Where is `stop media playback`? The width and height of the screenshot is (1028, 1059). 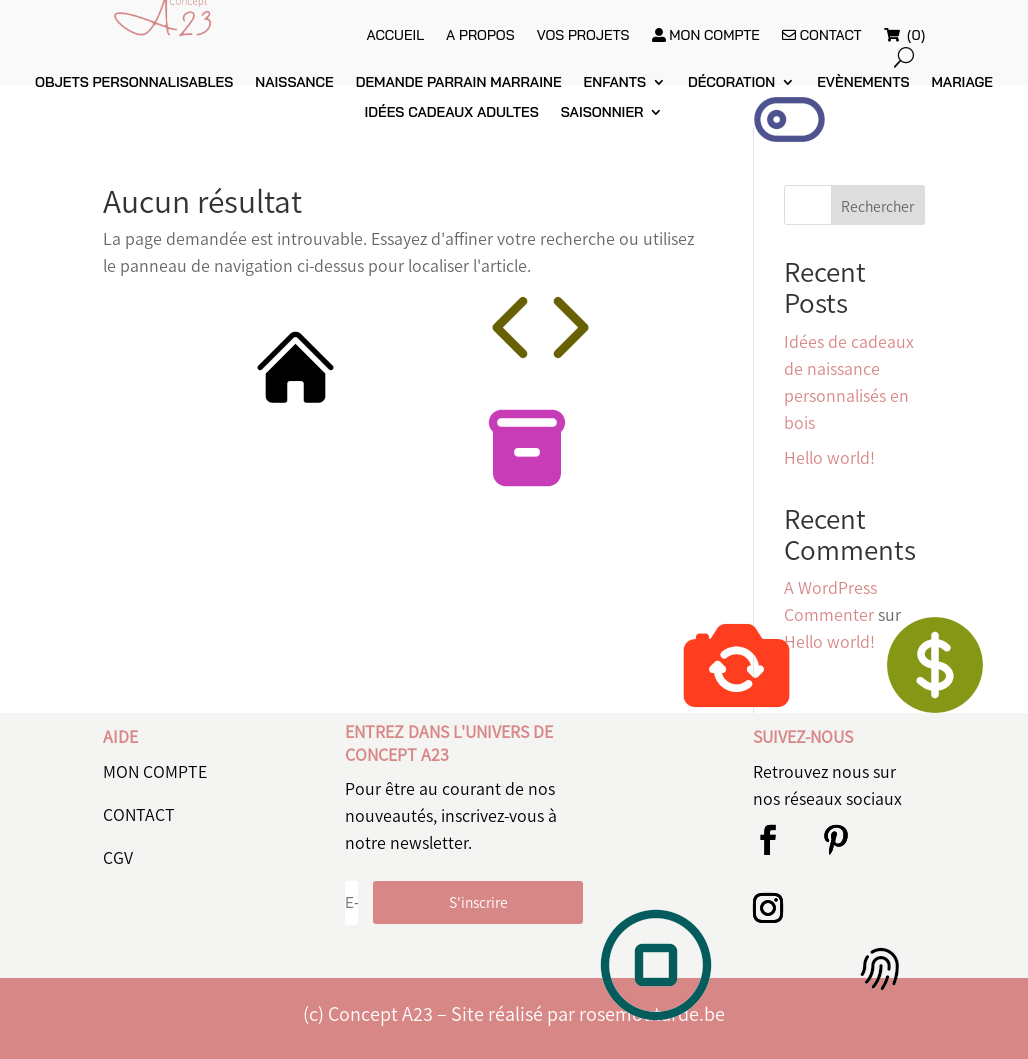 stop media playback is located at coordinates (656, 965).